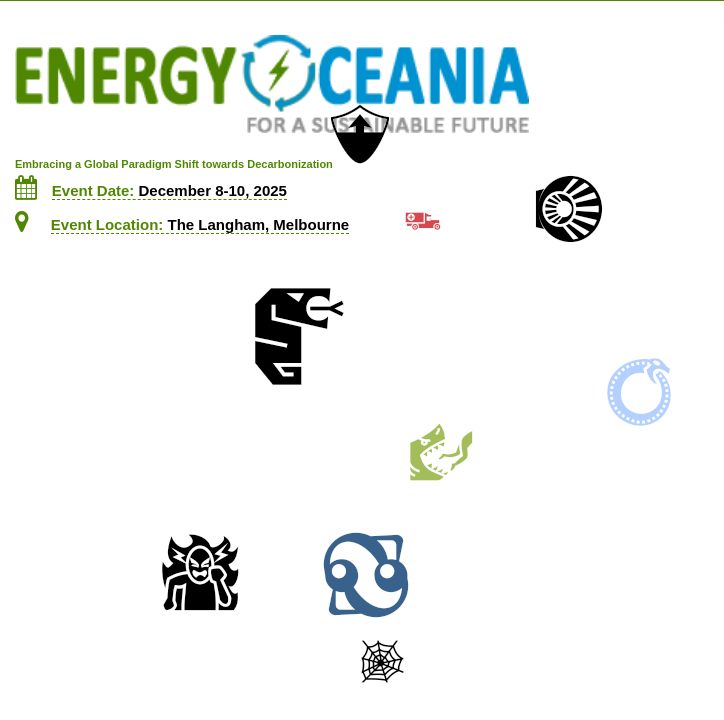  What do you see at coordinates (441, 450) in the screenshot?
I see `indicates shark attack or danger zone in a game` at bounding box center [441, 450].